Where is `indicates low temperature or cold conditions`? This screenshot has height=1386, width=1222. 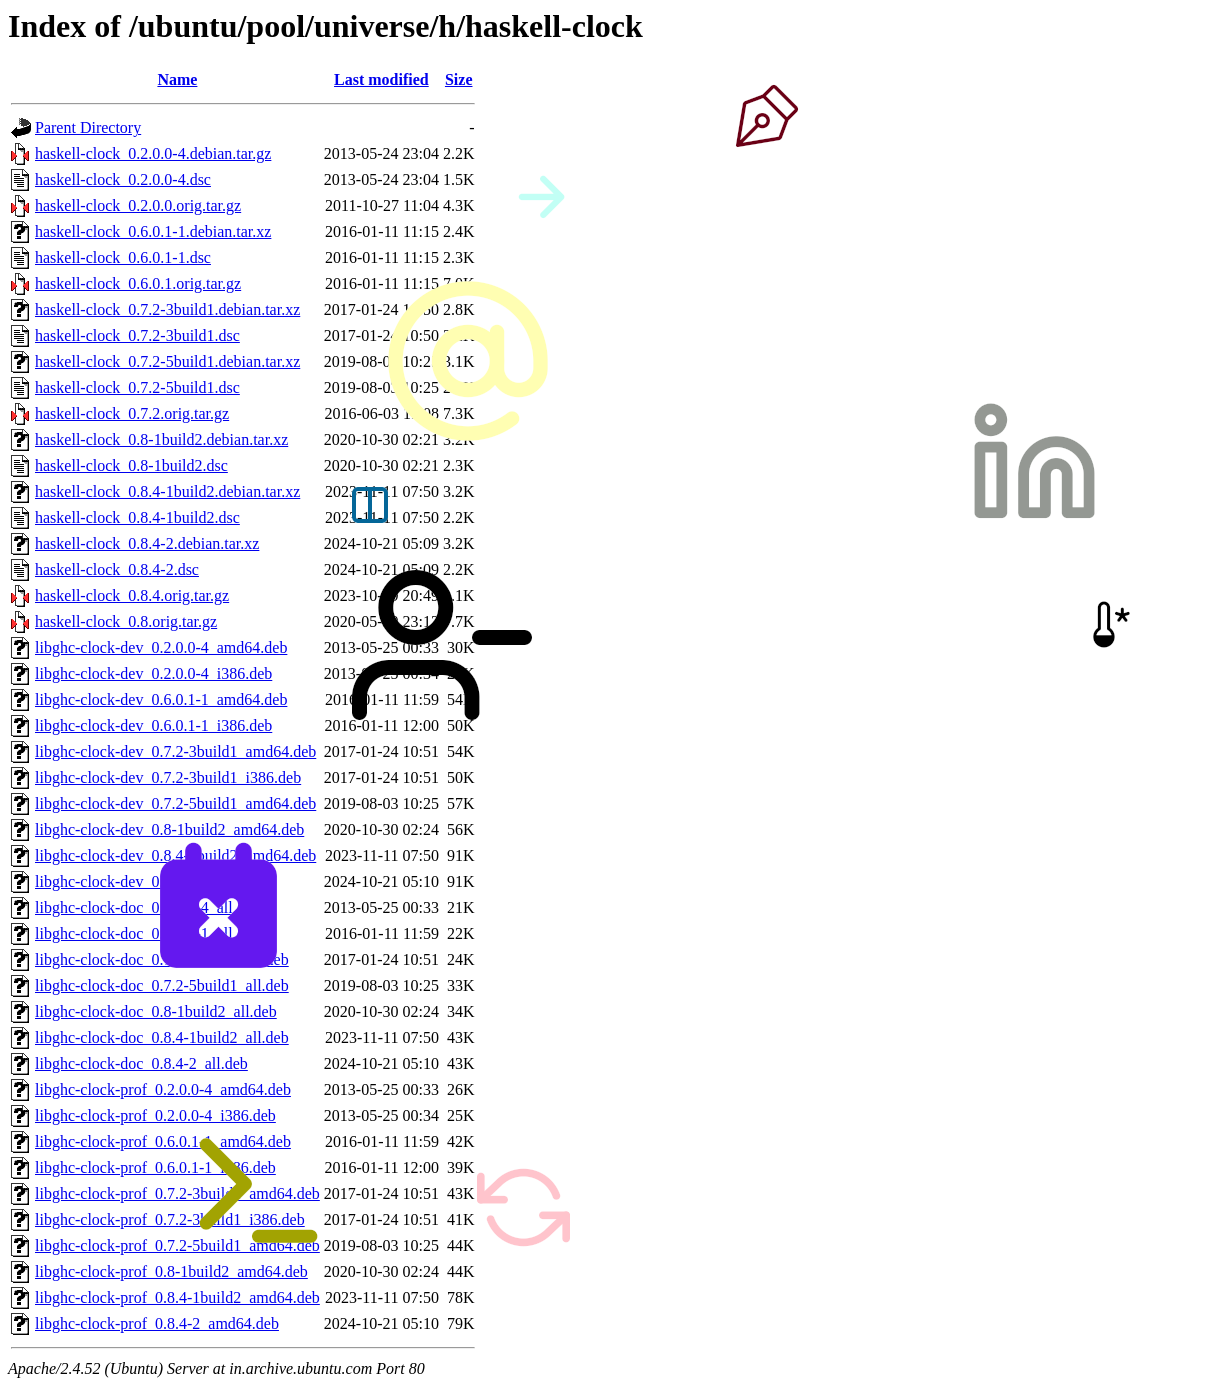 indicates low temperature or cold conditions is located at coordinates (1105, 624).